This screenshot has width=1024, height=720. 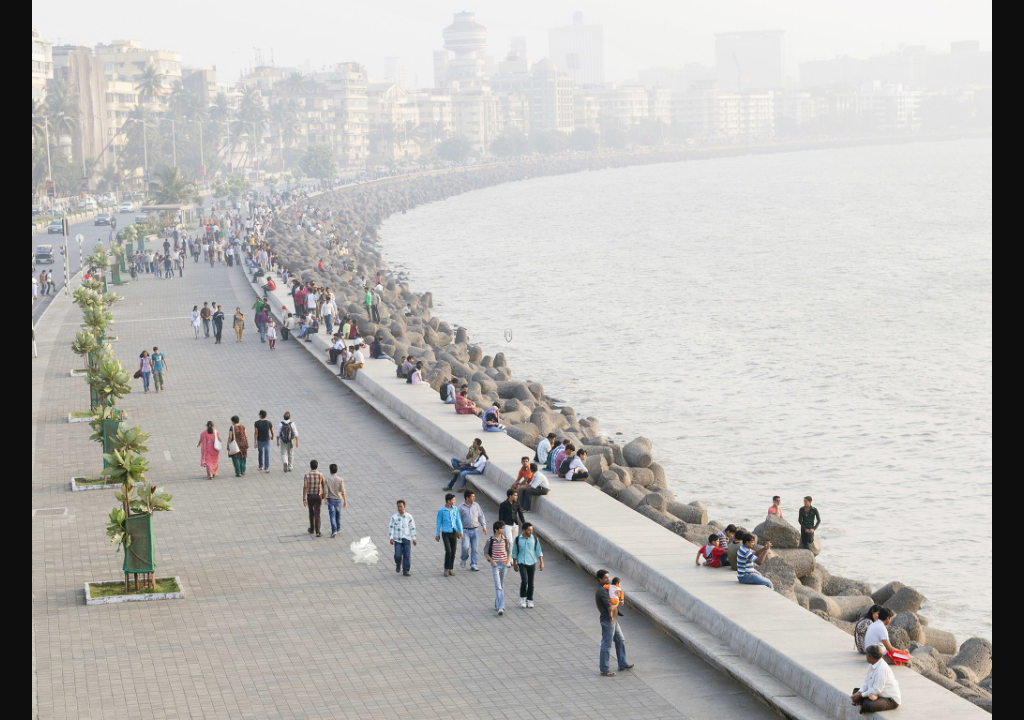 I want to click on indicates an email has an attachment, so click(x=508, y=335).